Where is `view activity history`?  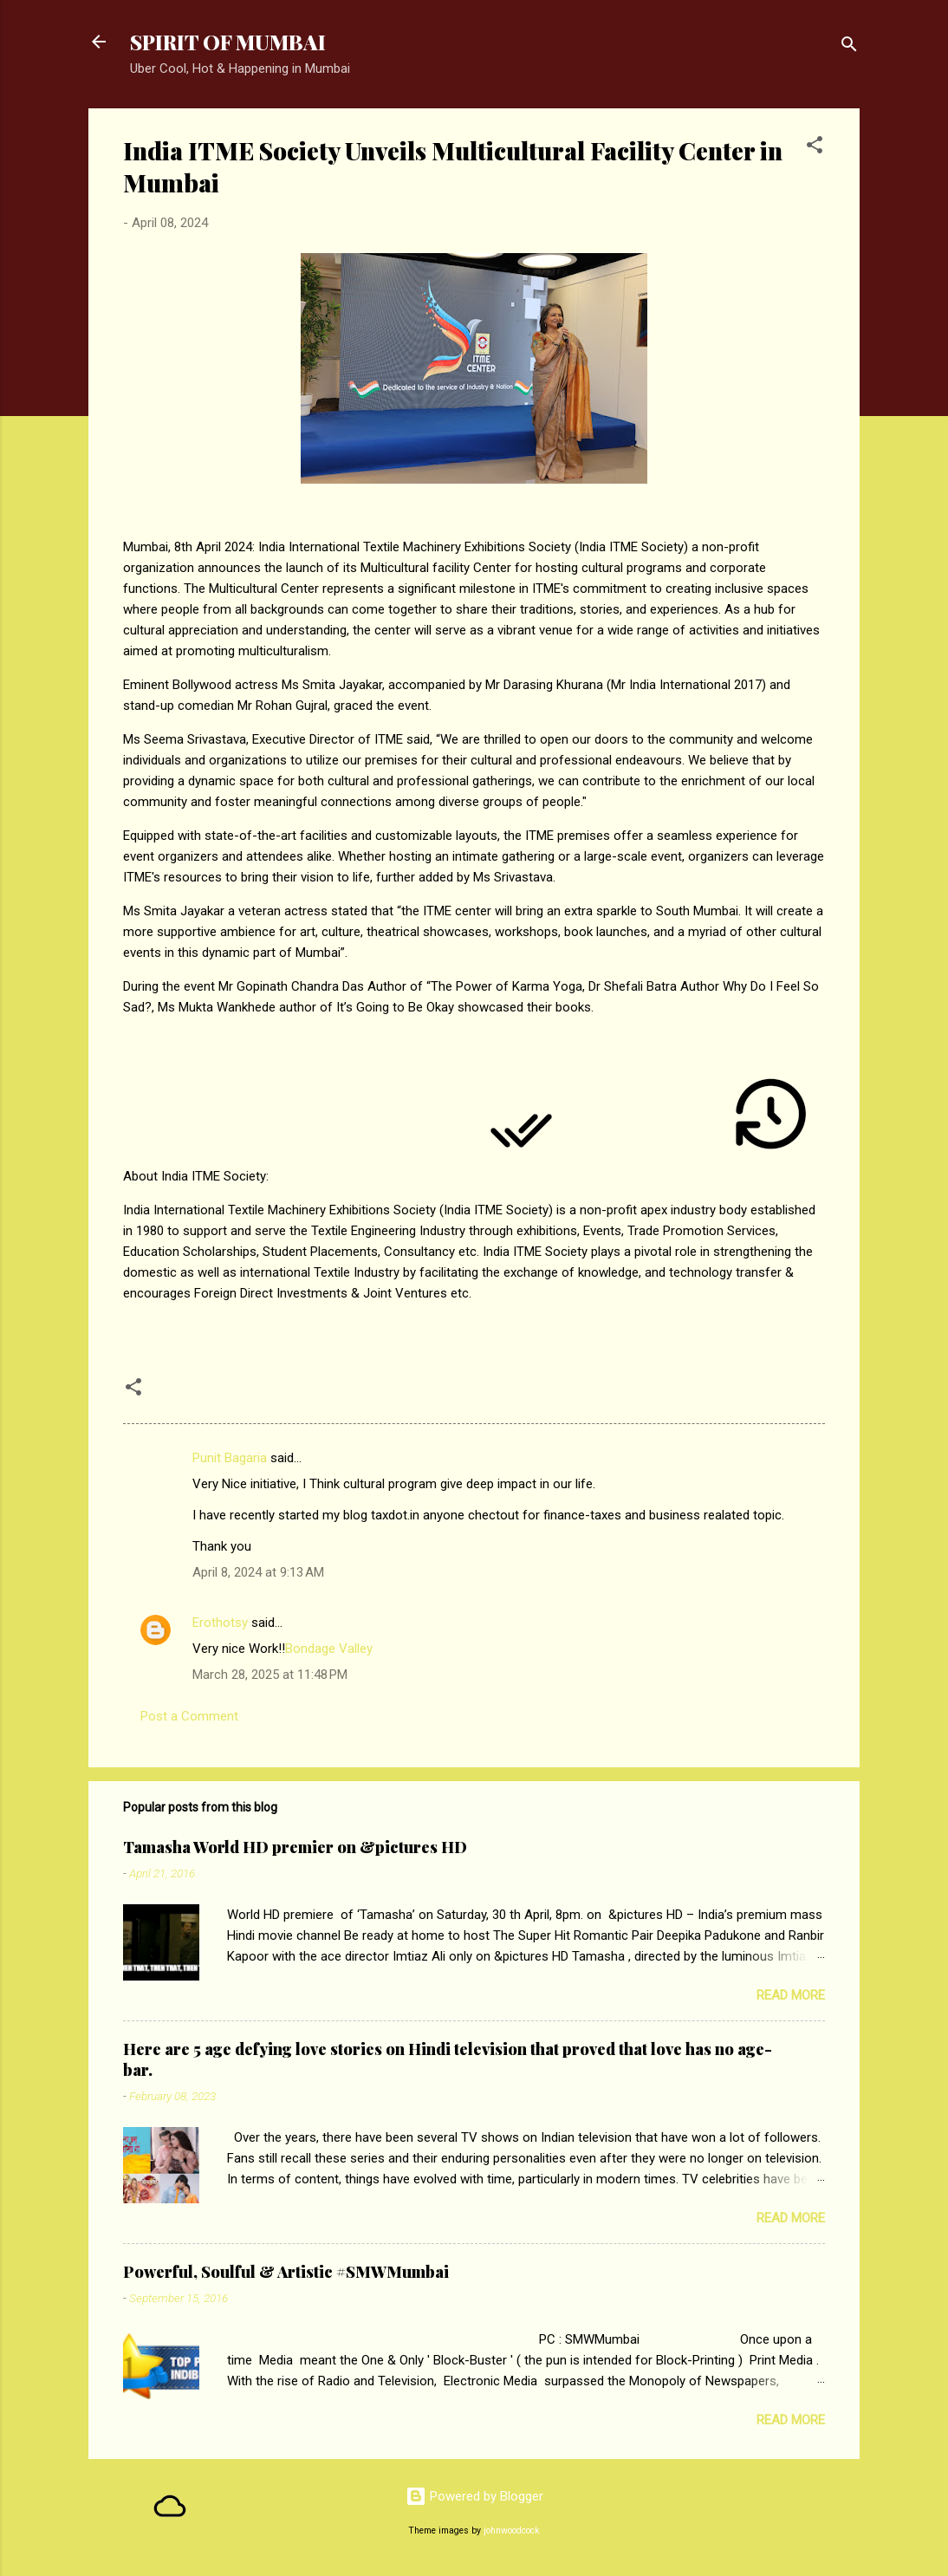 view activity history is located at coordinates (770, 1114).